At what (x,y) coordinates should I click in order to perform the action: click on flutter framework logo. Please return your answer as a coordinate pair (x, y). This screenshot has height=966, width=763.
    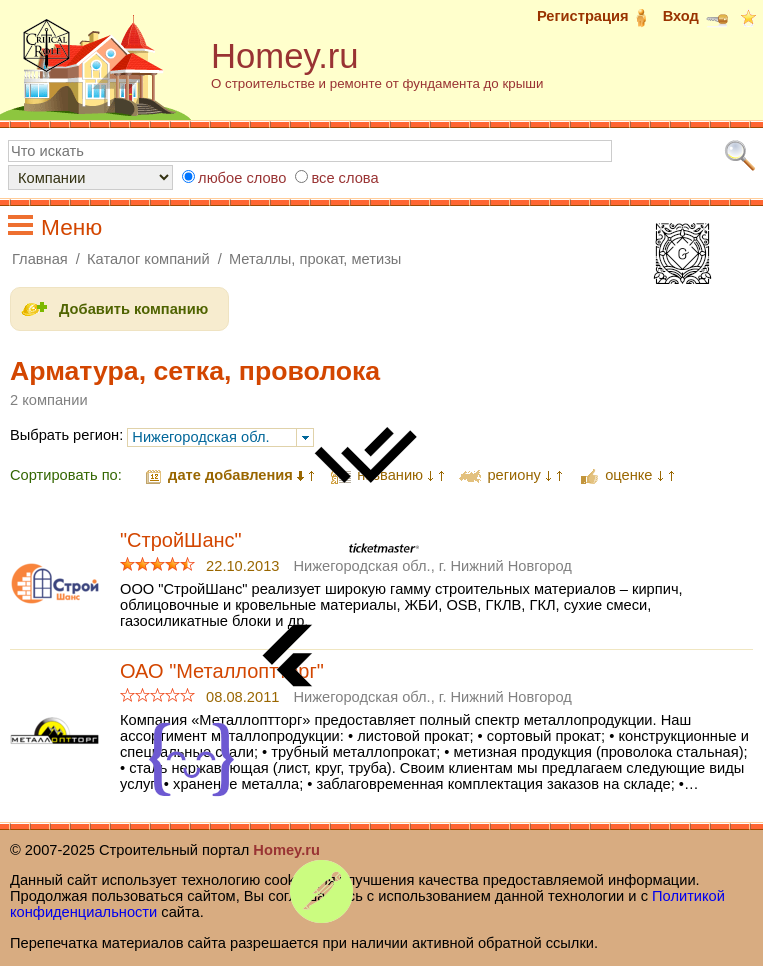
    Looking at the image, I should click on (287, 655).